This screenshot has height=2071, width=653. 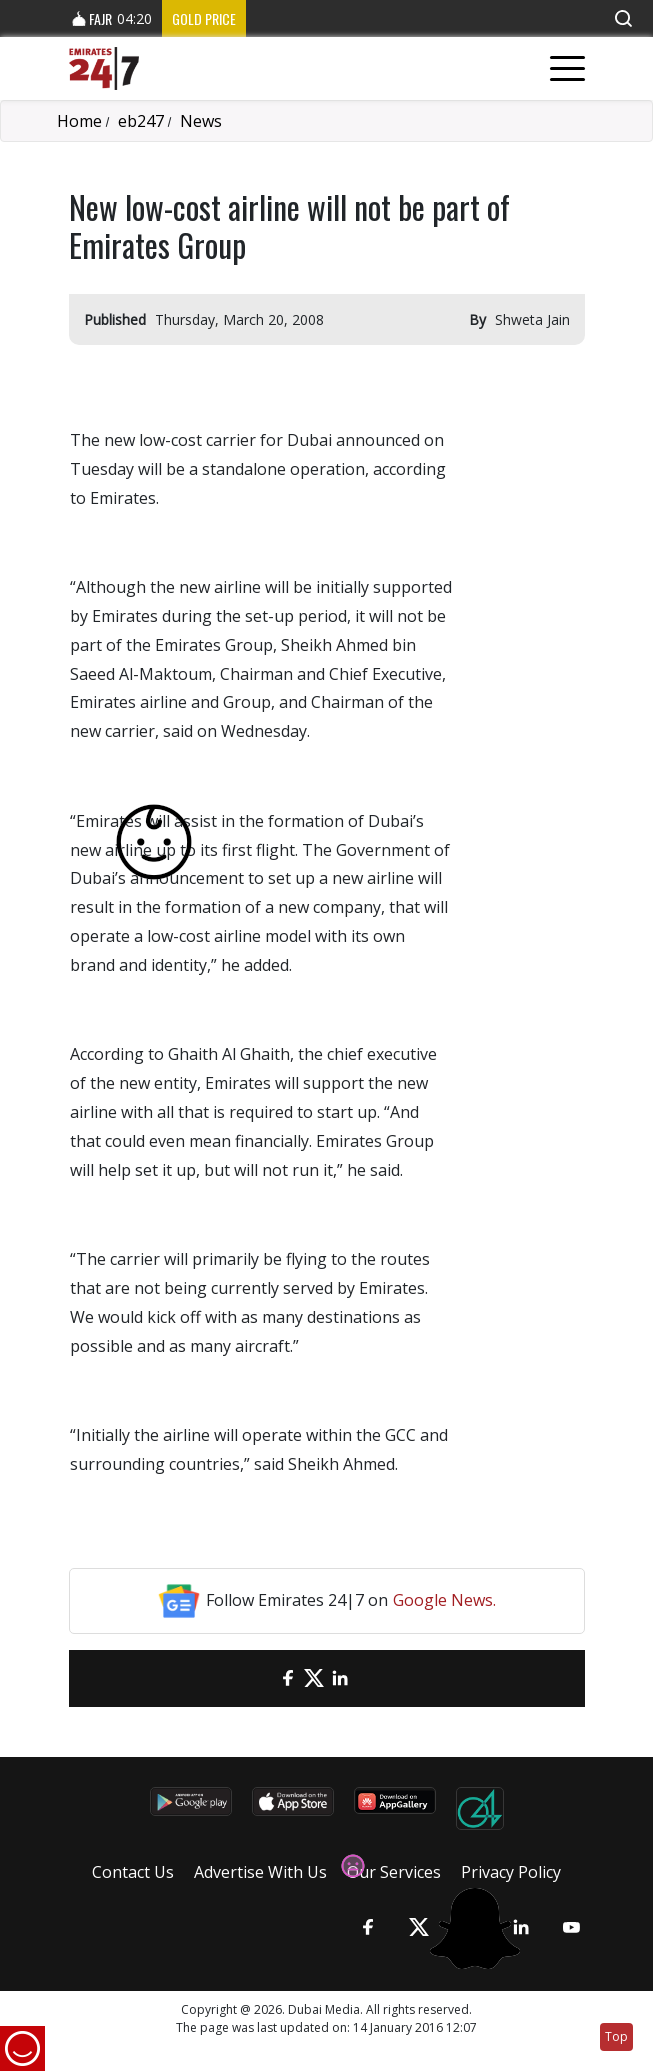 I want to click on rate experience as neutral or average, so click(x=353, y=1866).